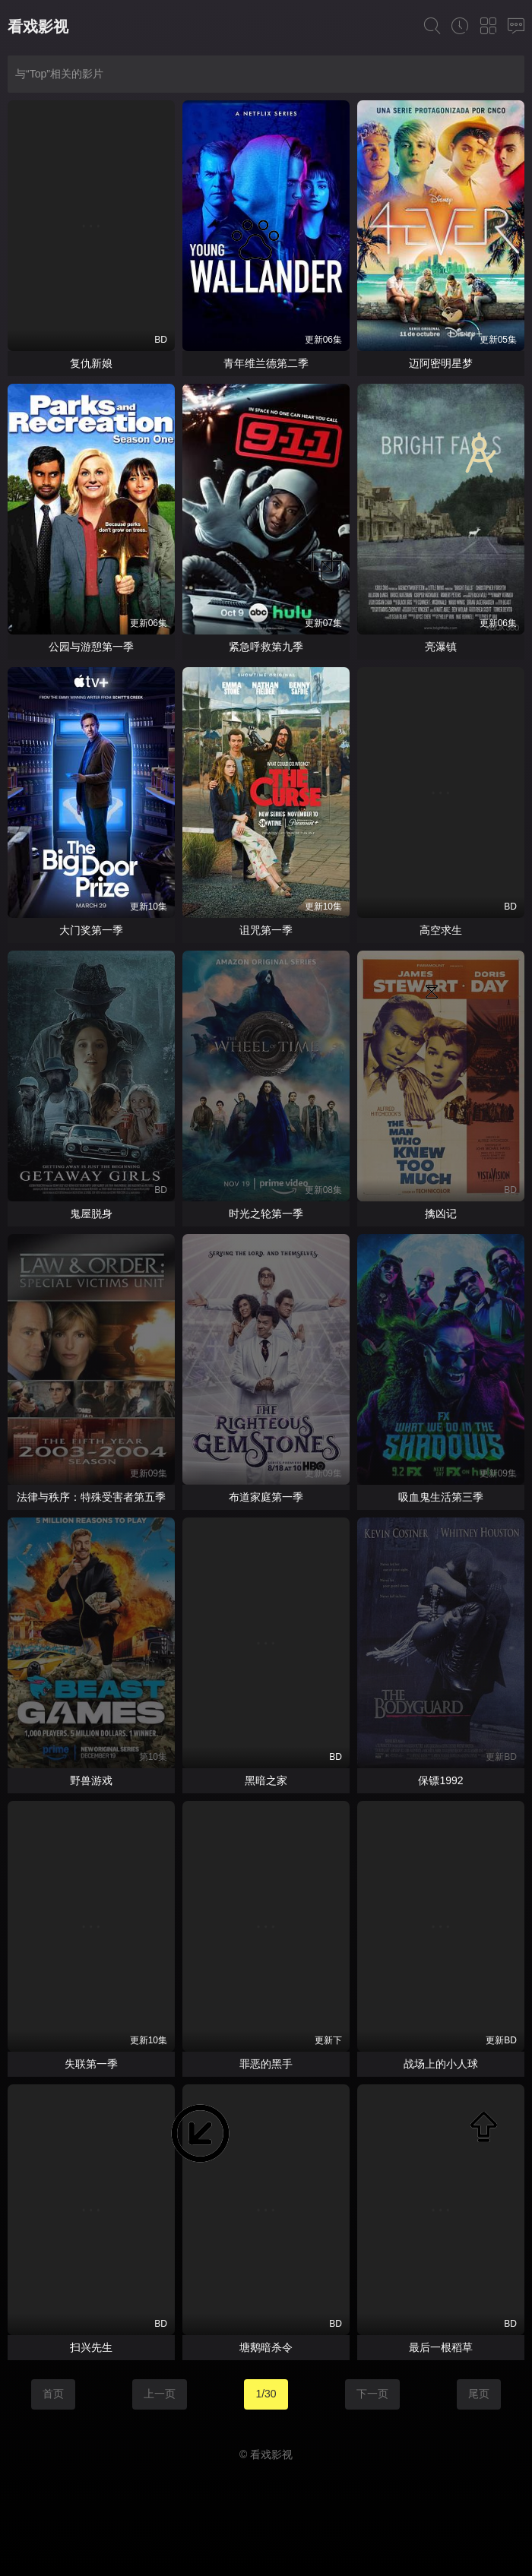 The image size is (532, 2576). I want to click on intersect or merge two layers, so click(327, 566).